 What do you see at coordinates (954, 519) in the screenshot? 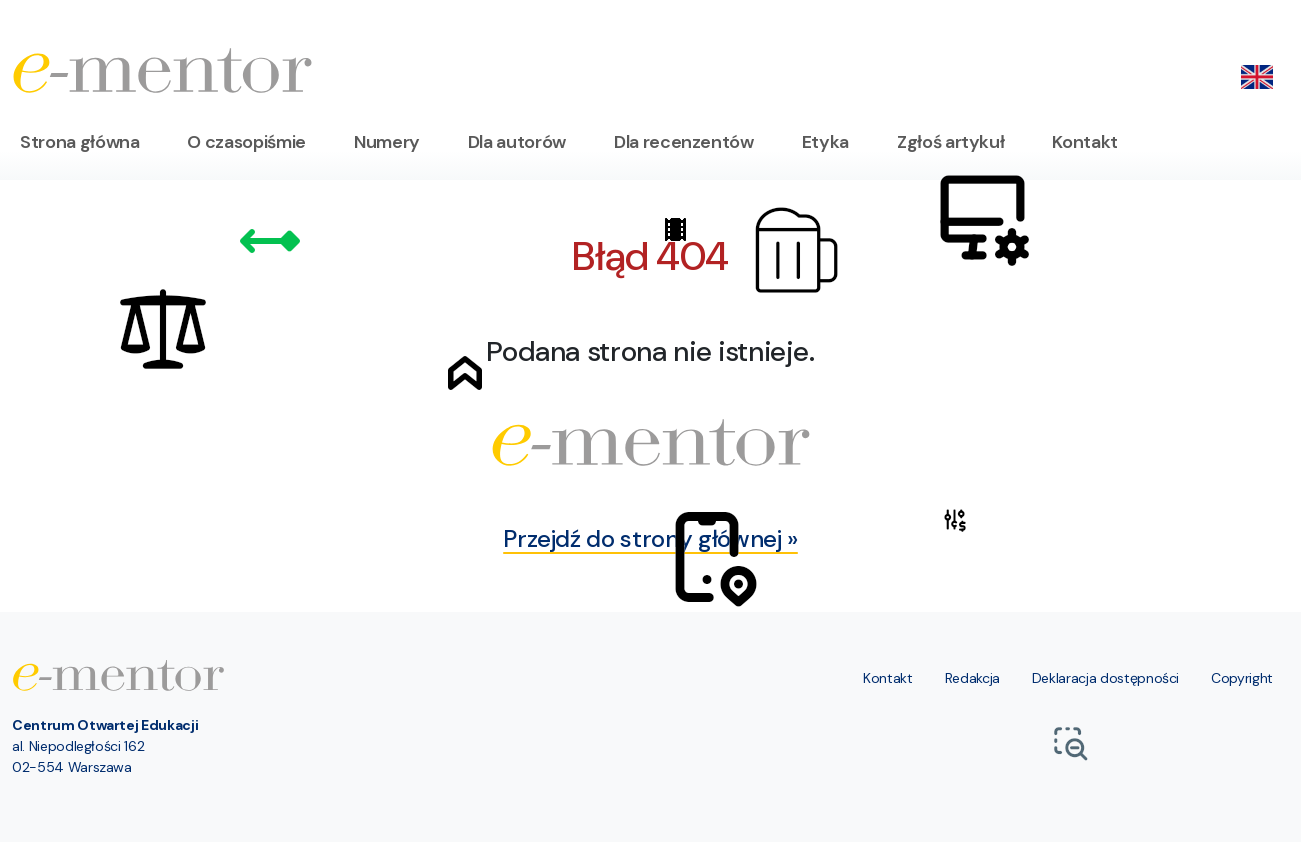
I see `adjust pricing or cost settings` at bounding box center [954, 519].